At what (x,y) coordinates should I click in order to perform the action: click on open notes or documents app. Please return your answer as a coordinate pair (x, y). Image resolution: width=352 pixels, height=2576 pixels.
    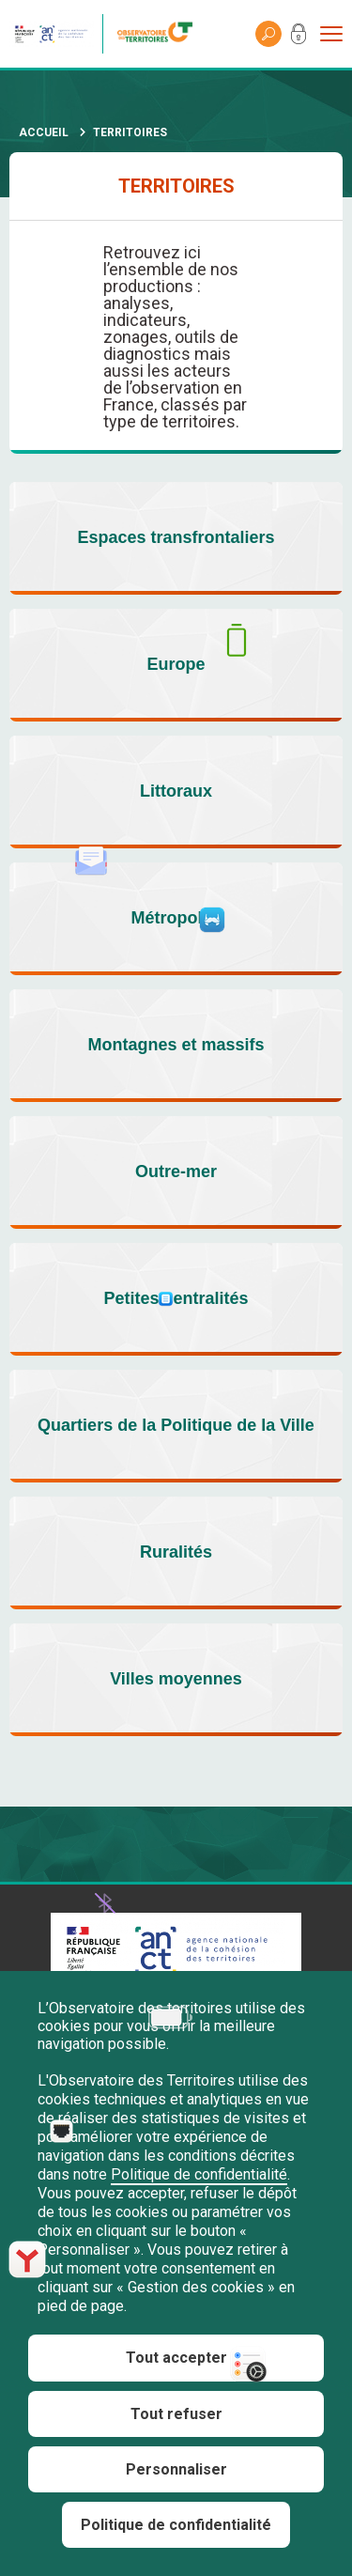
    Looking at the image, I should click on (165, 1298).